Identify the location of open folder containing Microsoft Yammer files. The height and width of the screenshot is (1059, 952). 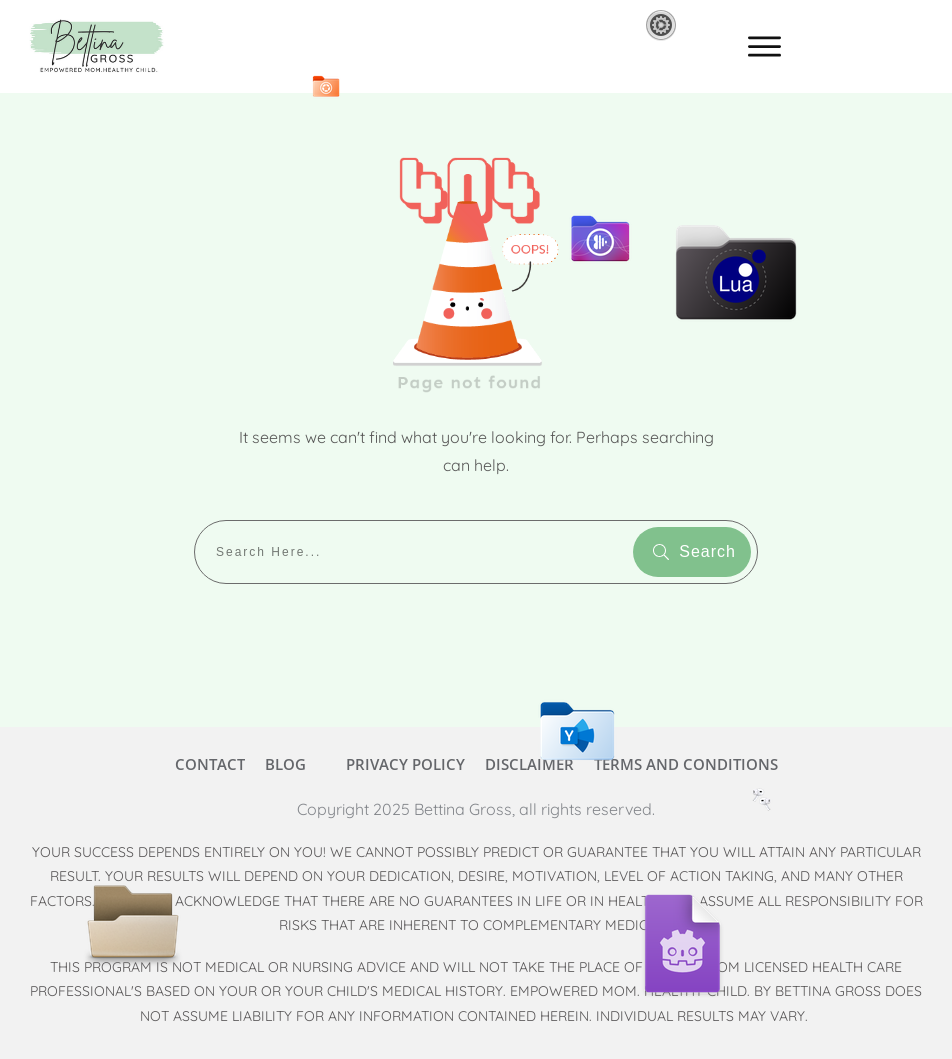
(577, 733).